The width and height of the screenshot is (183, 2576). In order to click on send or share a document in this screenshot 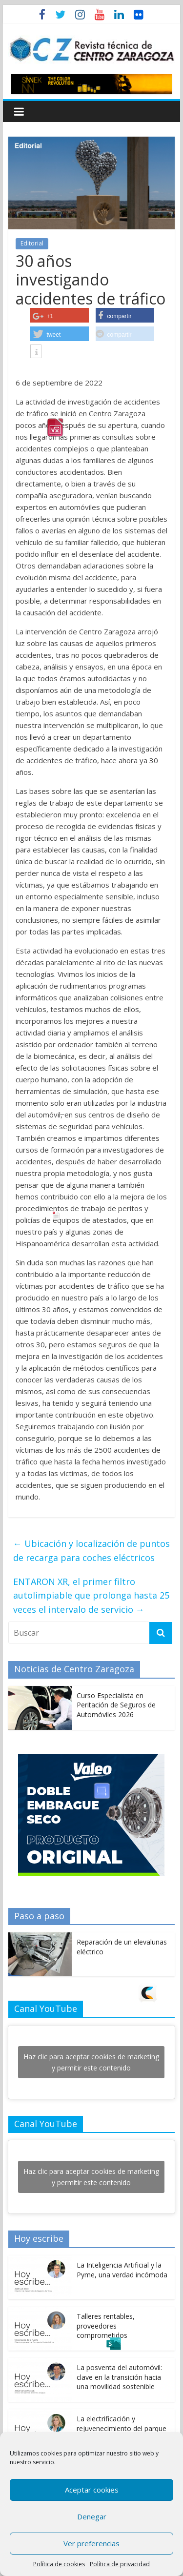, I will do `click(56, 1216)`.